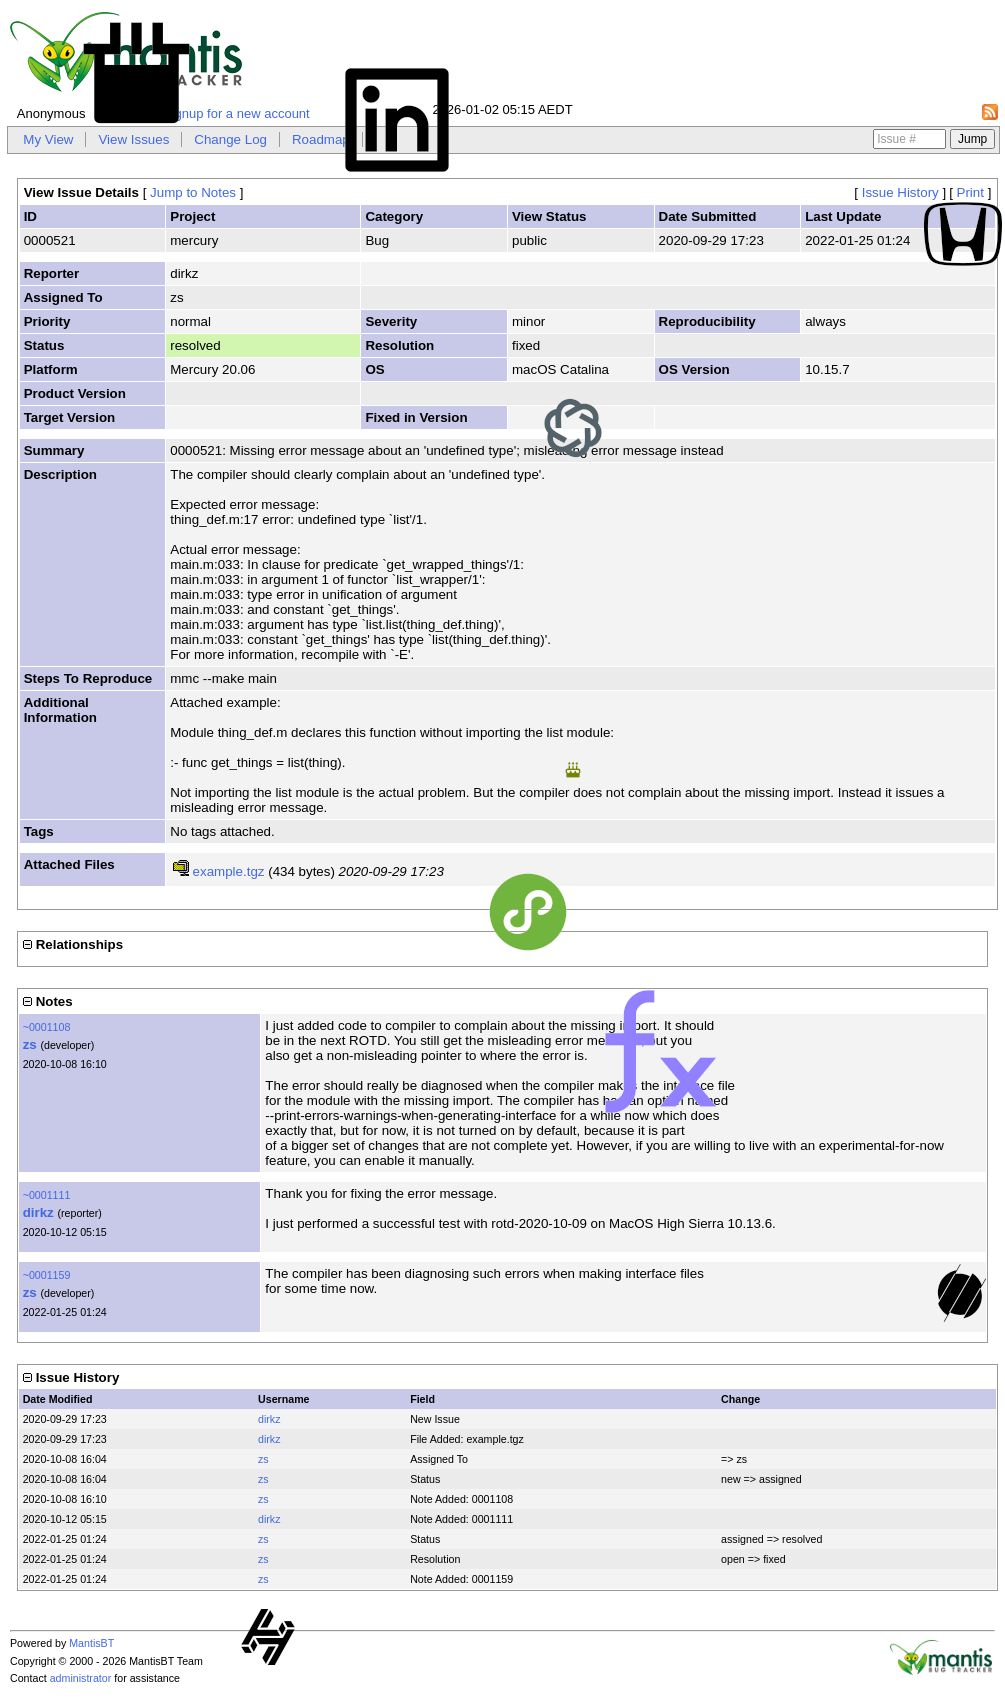  I want to click on open the triller app, so click(962, 1293).